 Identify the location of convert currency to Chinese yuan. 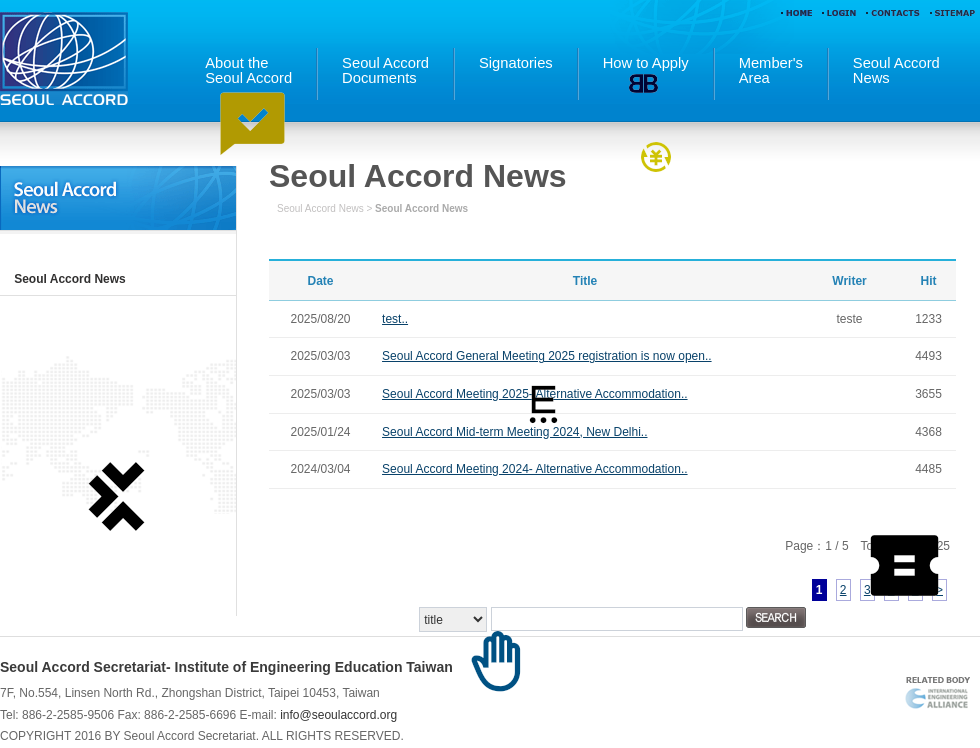
(656, 157).